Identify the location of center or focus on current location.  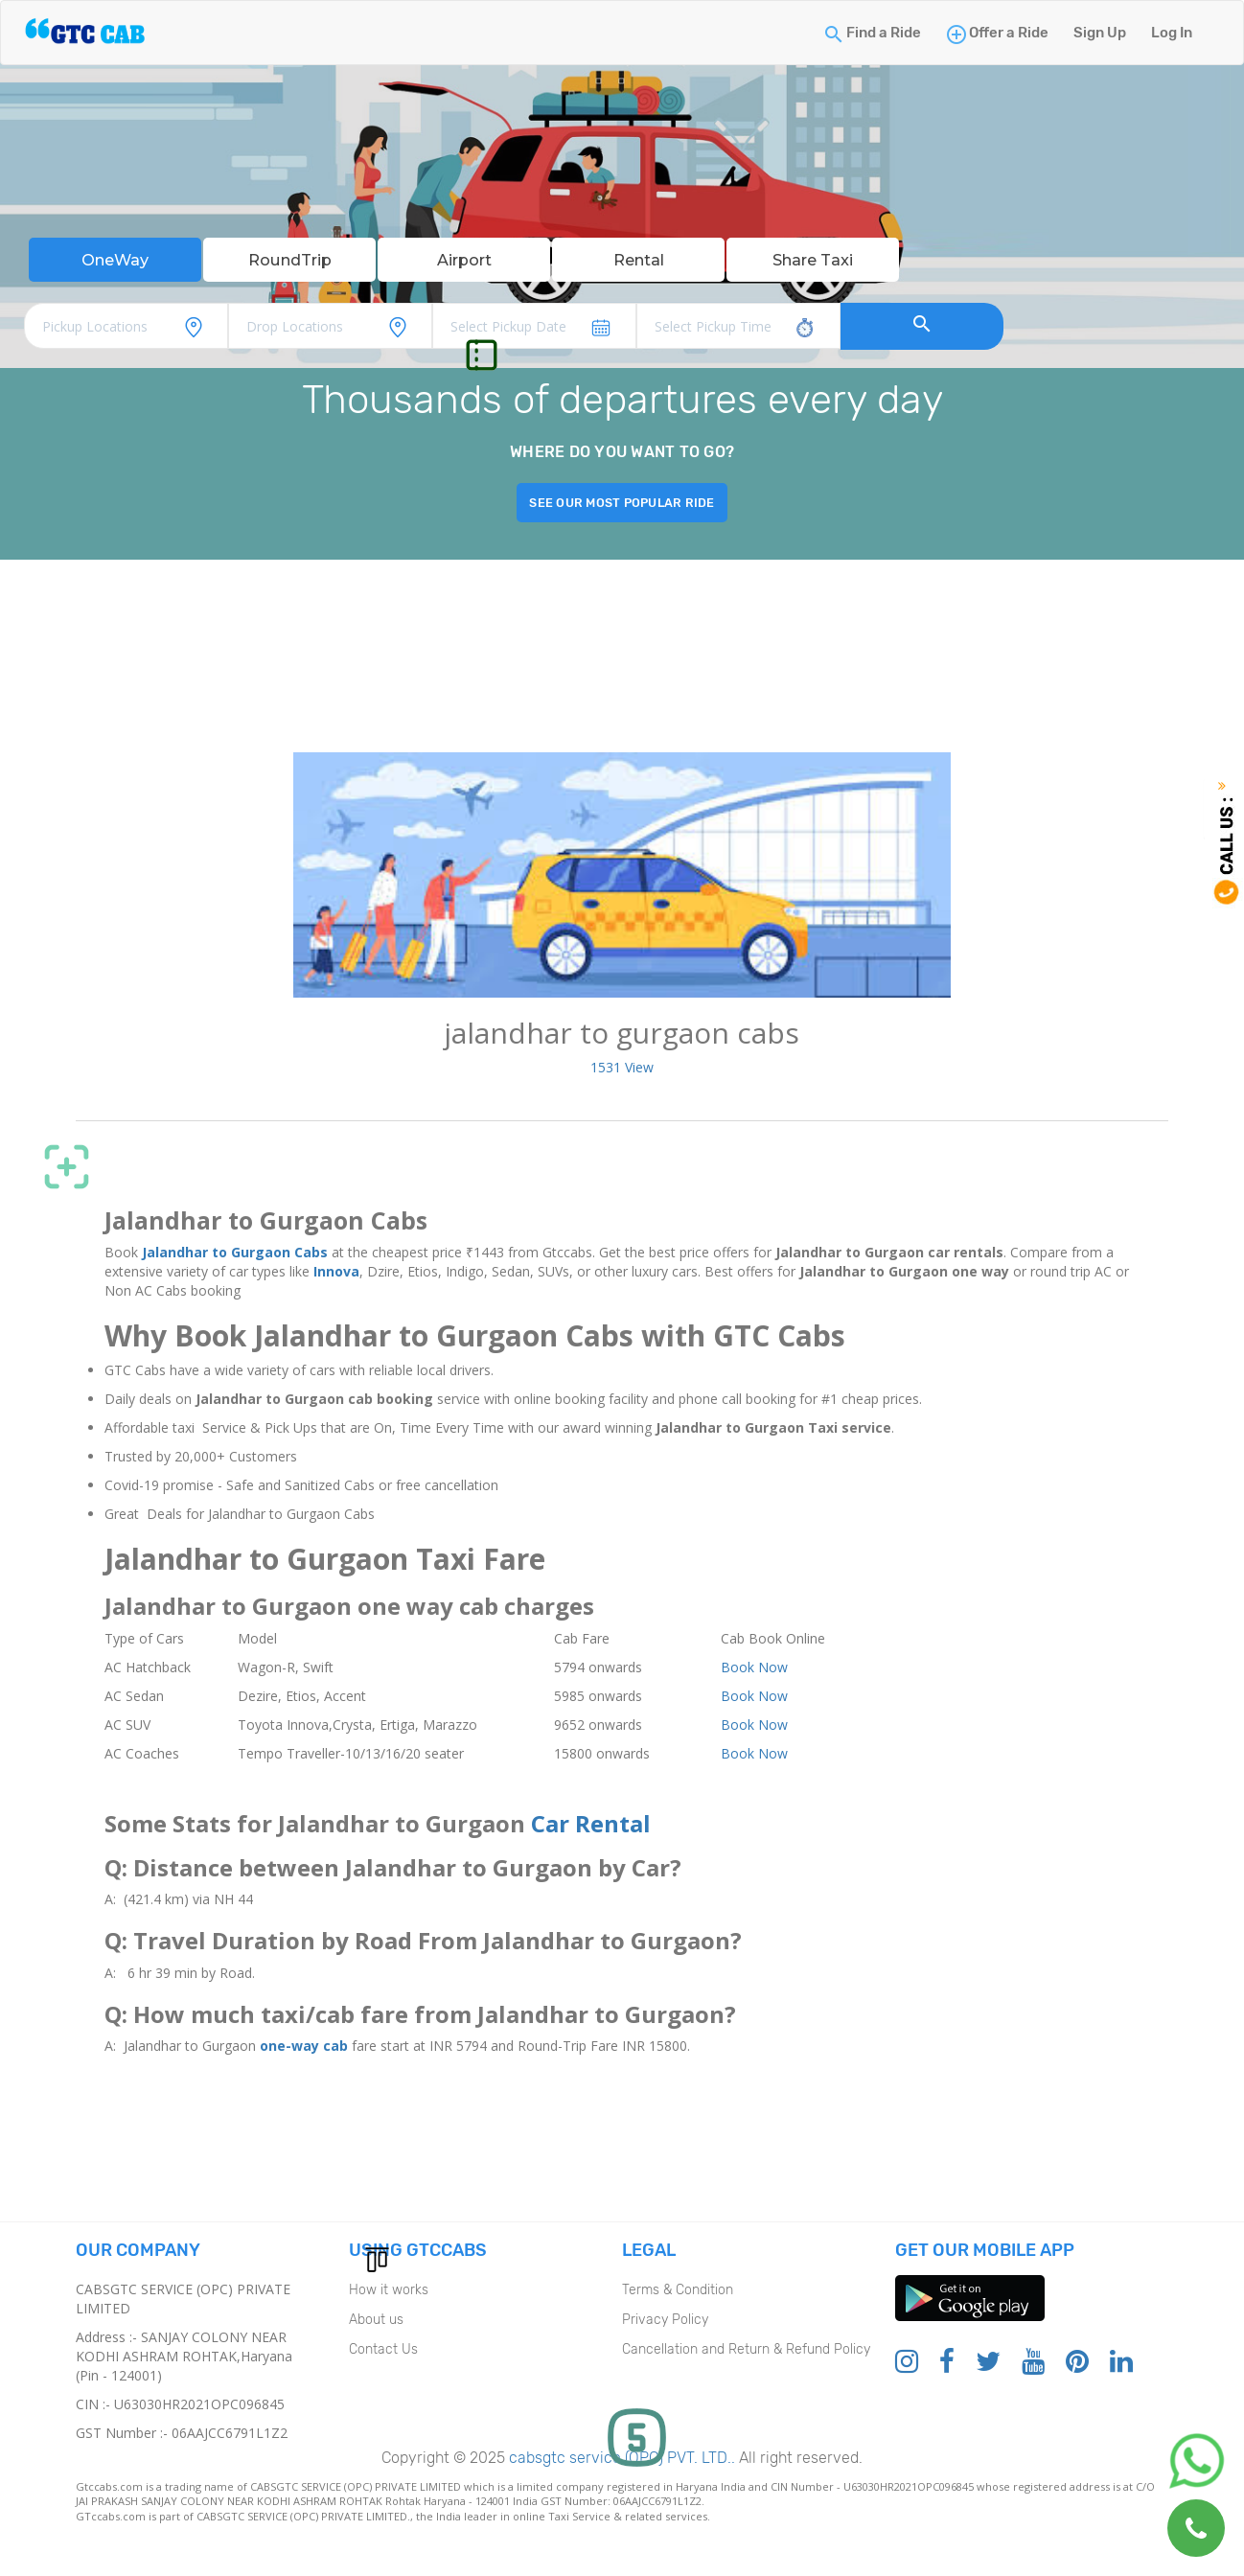
(66, 1166).